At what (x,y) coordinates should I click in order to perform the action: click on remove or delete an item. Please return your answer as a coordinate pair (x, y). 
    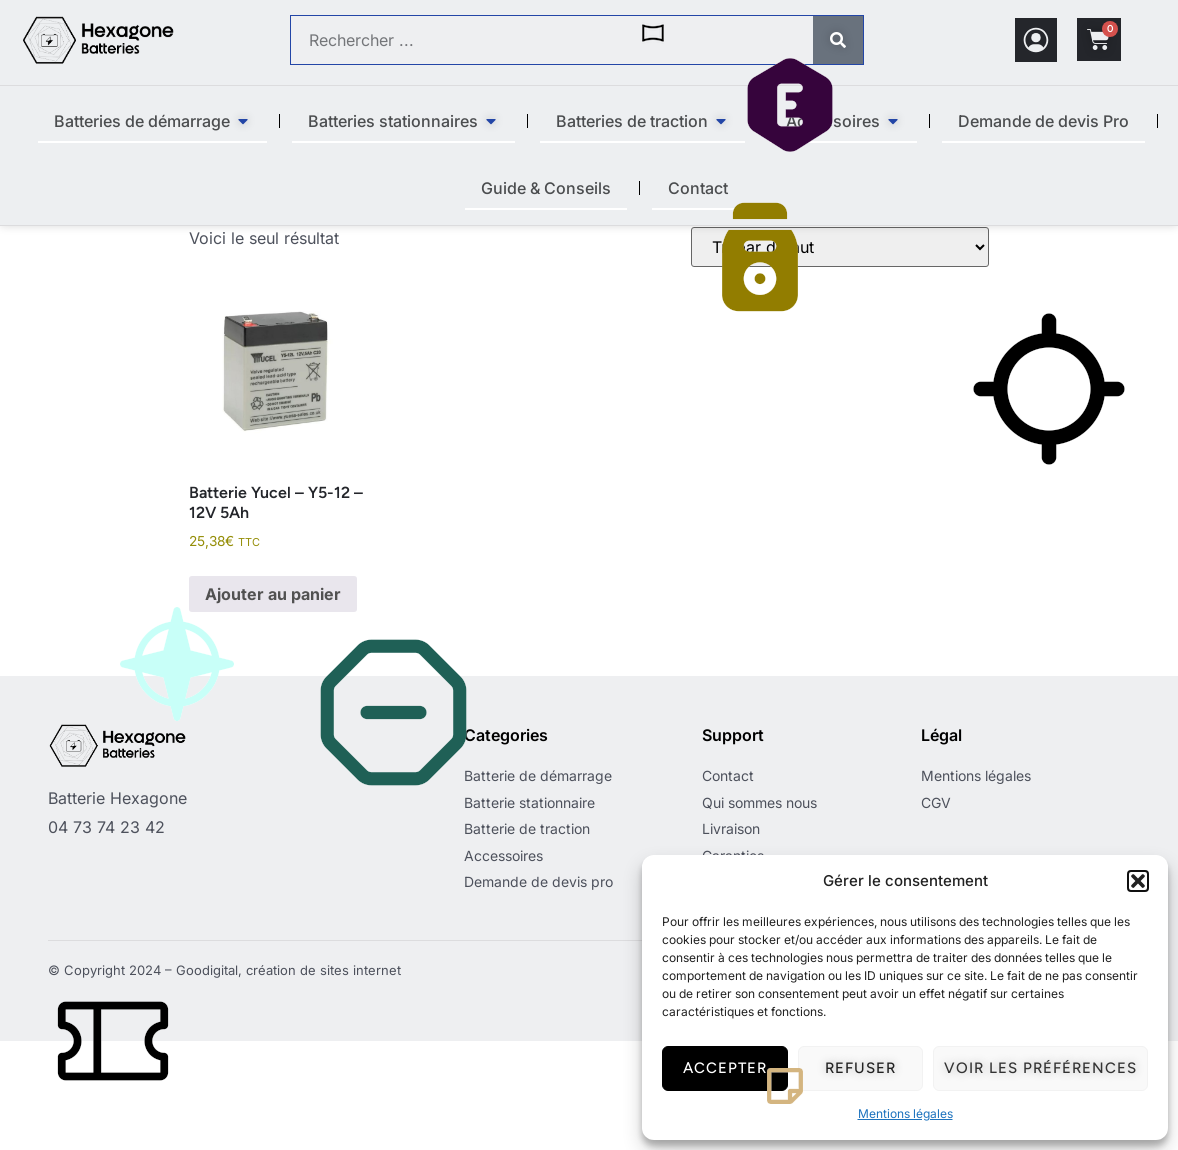
    Looking at the image, I should click on (393, 712).